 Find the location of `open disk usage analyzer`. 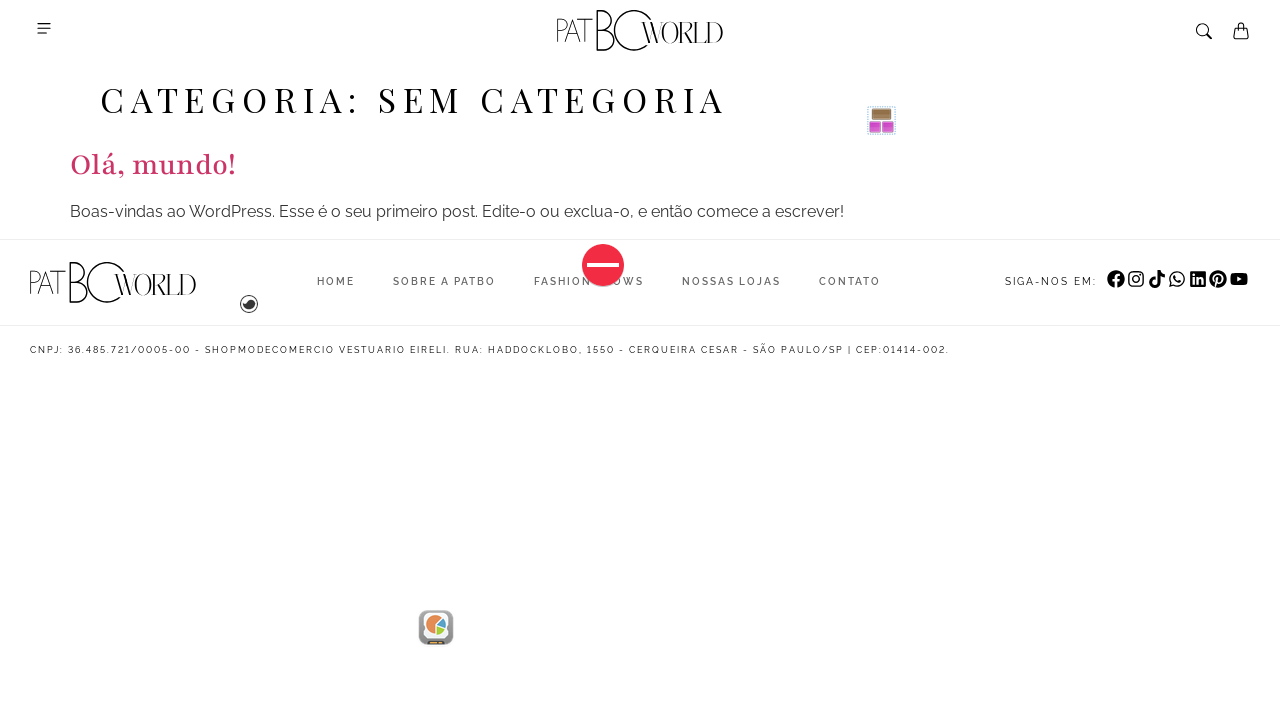

open disk usage analyzer is located at coordinates (436, 628).